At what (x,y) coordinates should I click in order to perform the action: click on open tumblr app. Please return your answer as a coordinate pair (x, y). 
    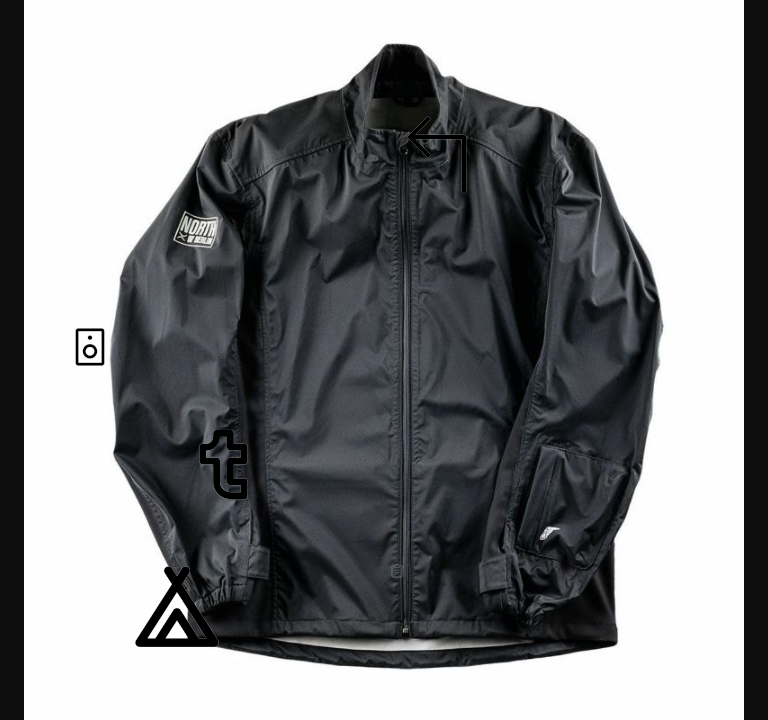
    Looking at the image, I should click on (223, 464).